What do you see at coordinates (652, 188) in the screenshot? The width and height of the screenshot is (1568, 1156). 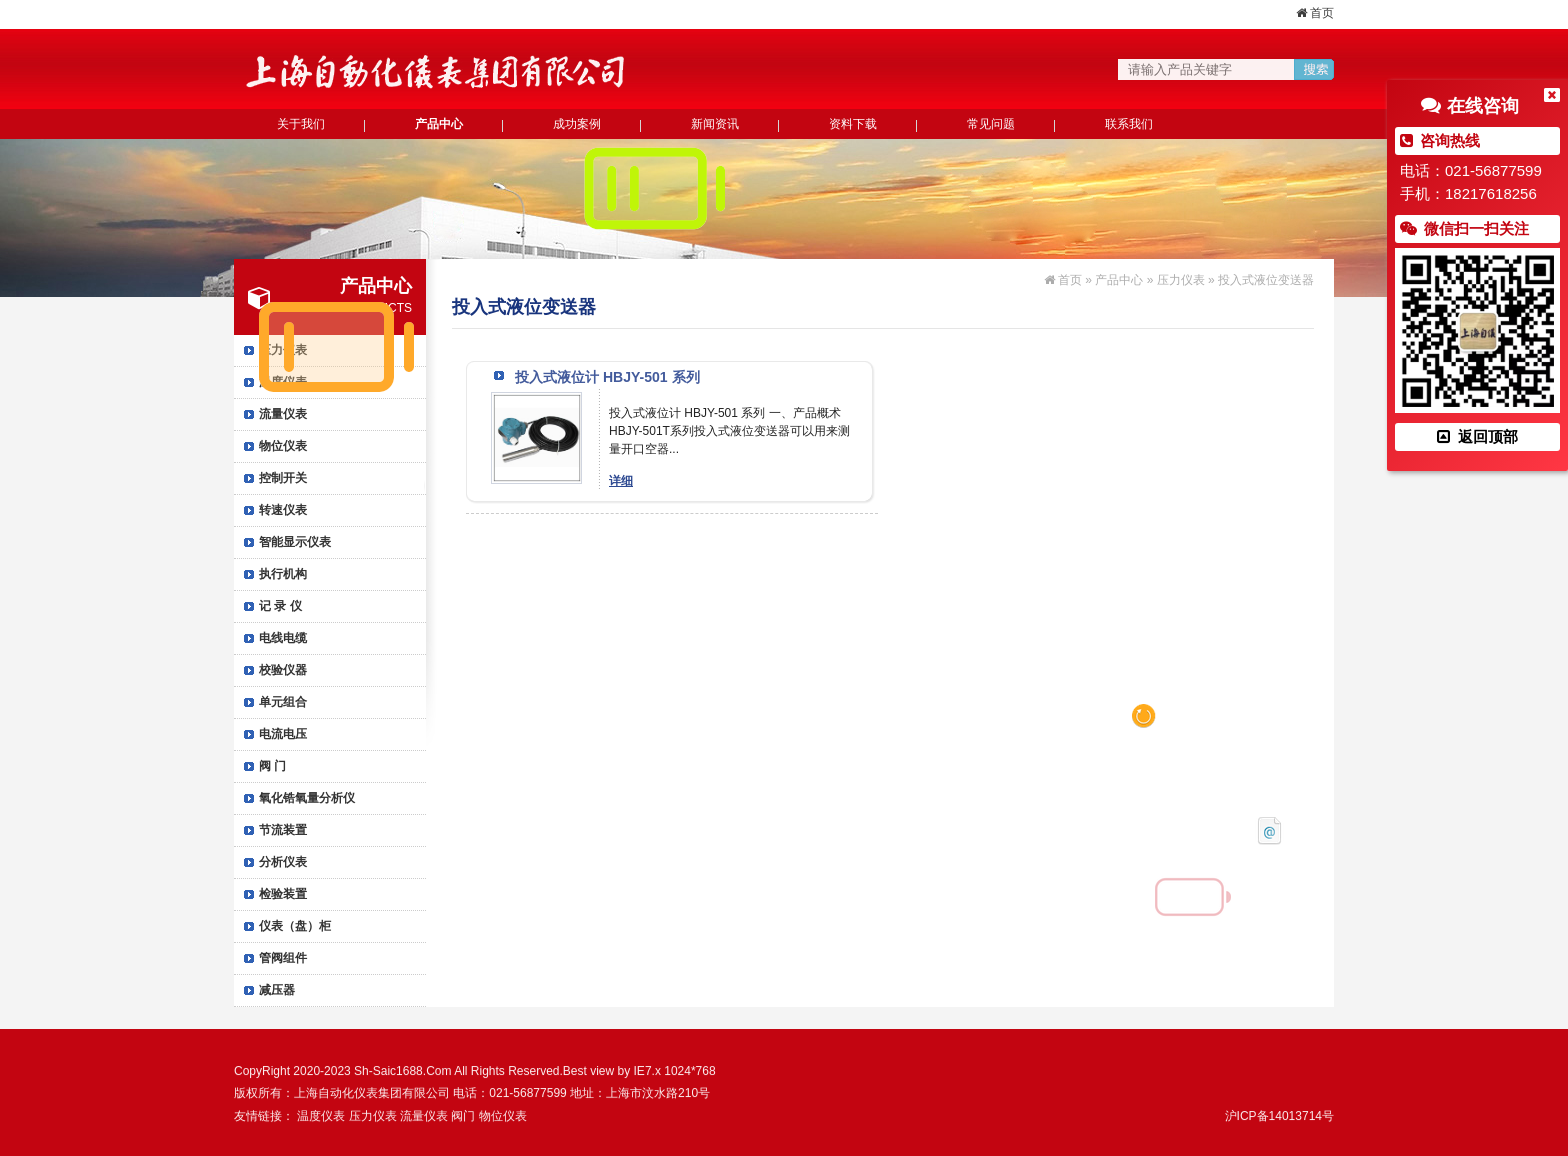 I see `indicates medium battery level` at bounding box center [652, 188].